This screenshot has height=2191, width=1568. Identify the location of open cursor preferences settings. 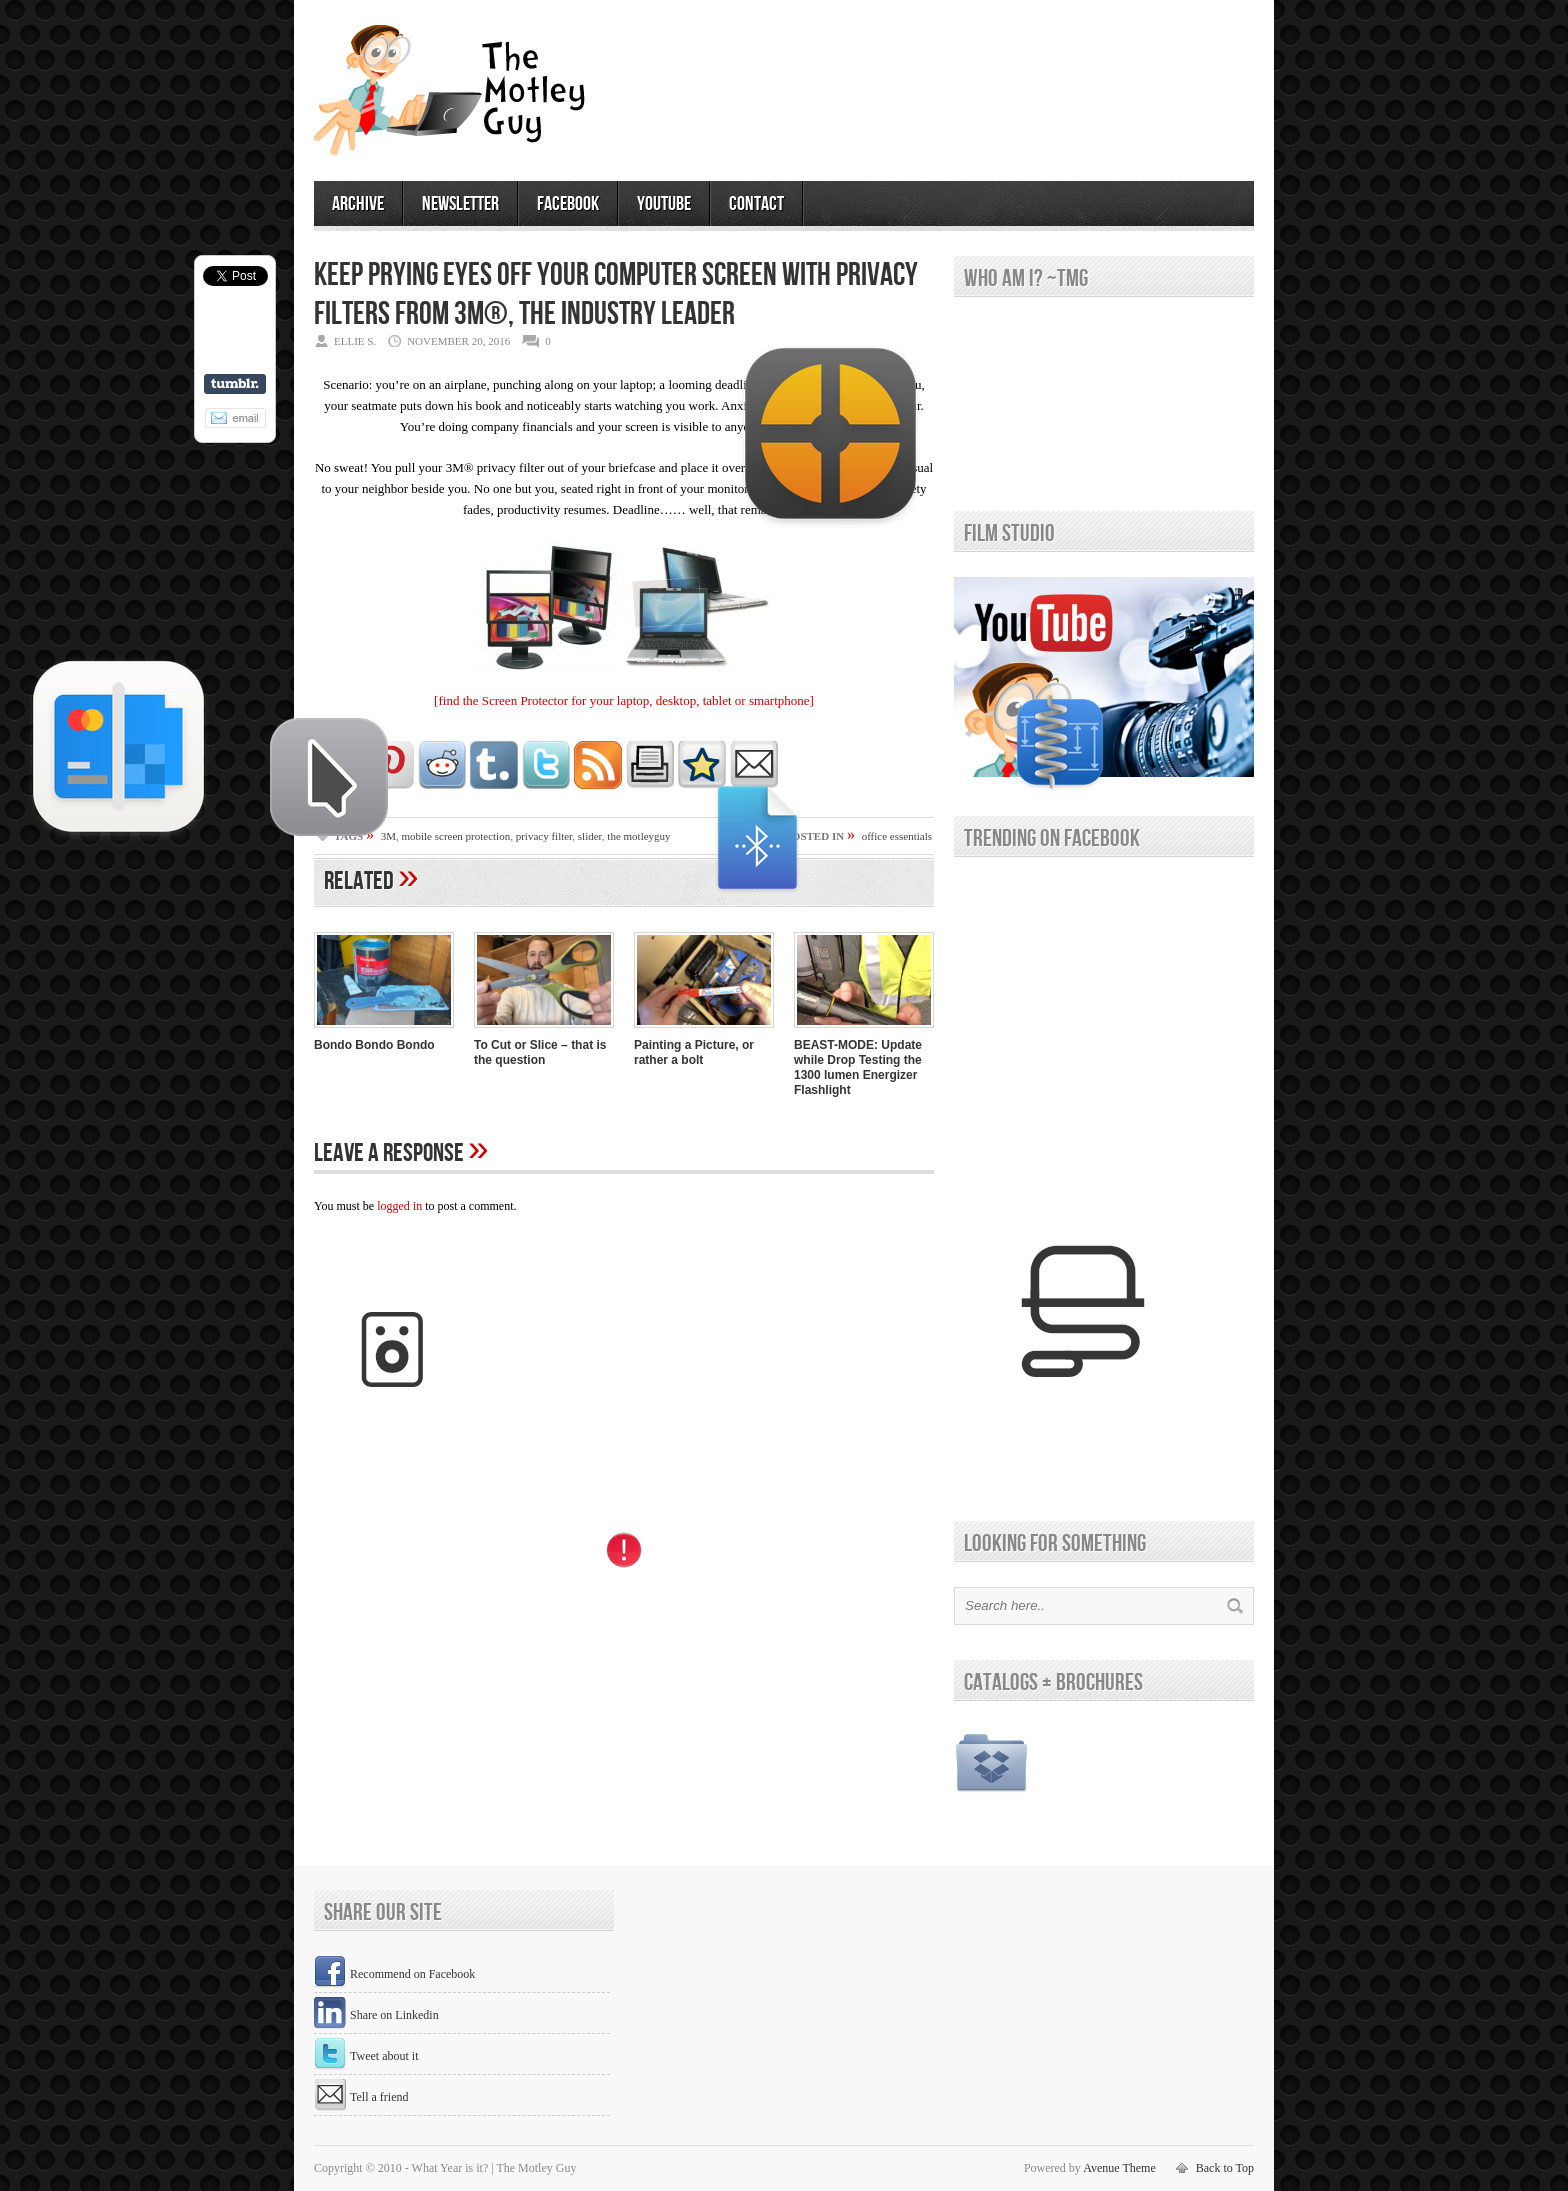
(329, 777).